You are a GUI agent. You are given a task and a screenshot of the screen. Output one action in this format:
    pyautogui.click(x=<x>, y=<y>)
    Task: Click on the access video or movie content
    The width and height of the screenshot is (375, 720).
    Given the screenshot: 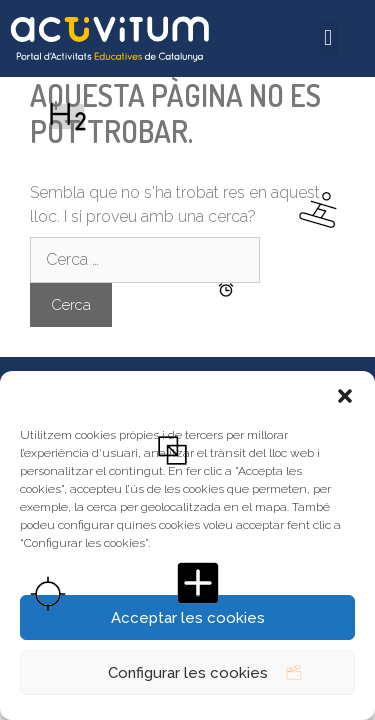 What is the action you would take?
    pyautogui.click(x=294, y=673)
    